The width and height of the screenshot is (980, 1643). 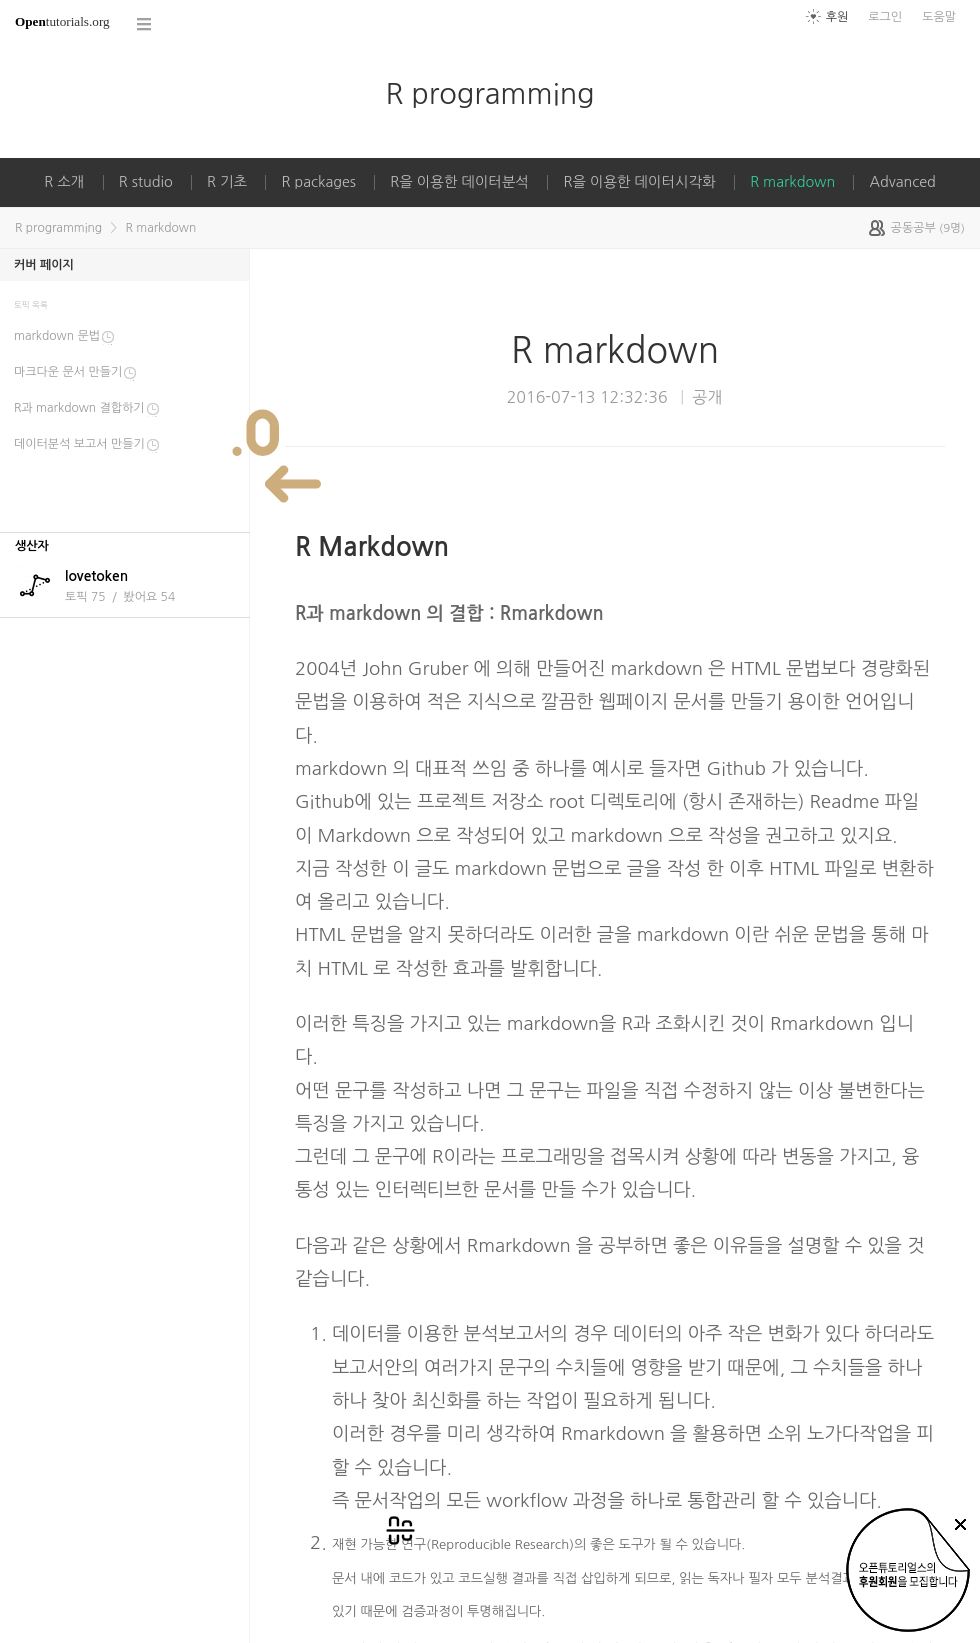 I want to click on decrease decimal places in number formatting, so click(x=279, y=456).